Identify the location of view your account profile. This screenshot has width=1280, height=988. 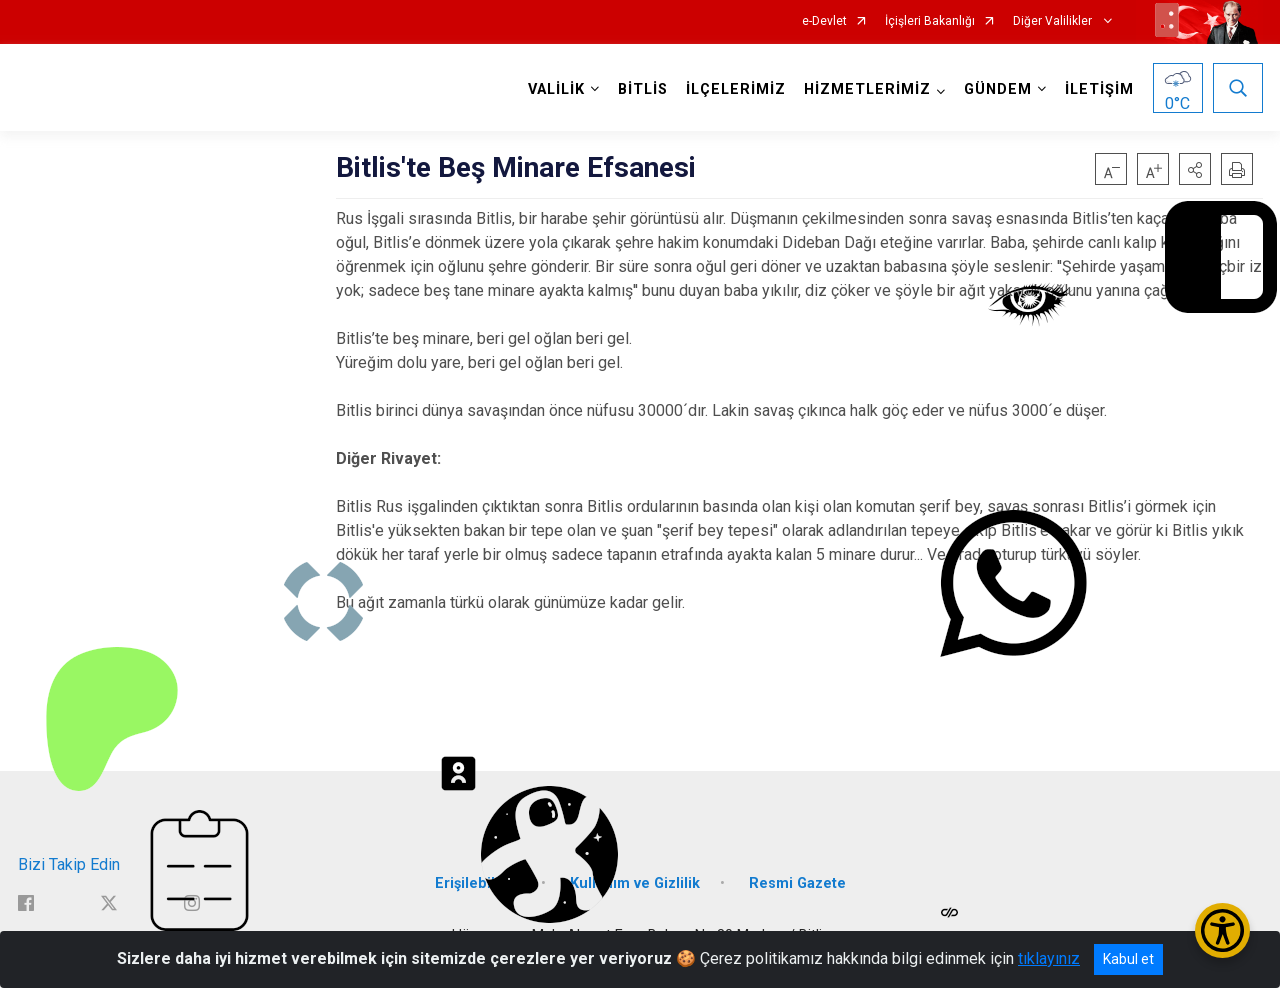
(458, 773).